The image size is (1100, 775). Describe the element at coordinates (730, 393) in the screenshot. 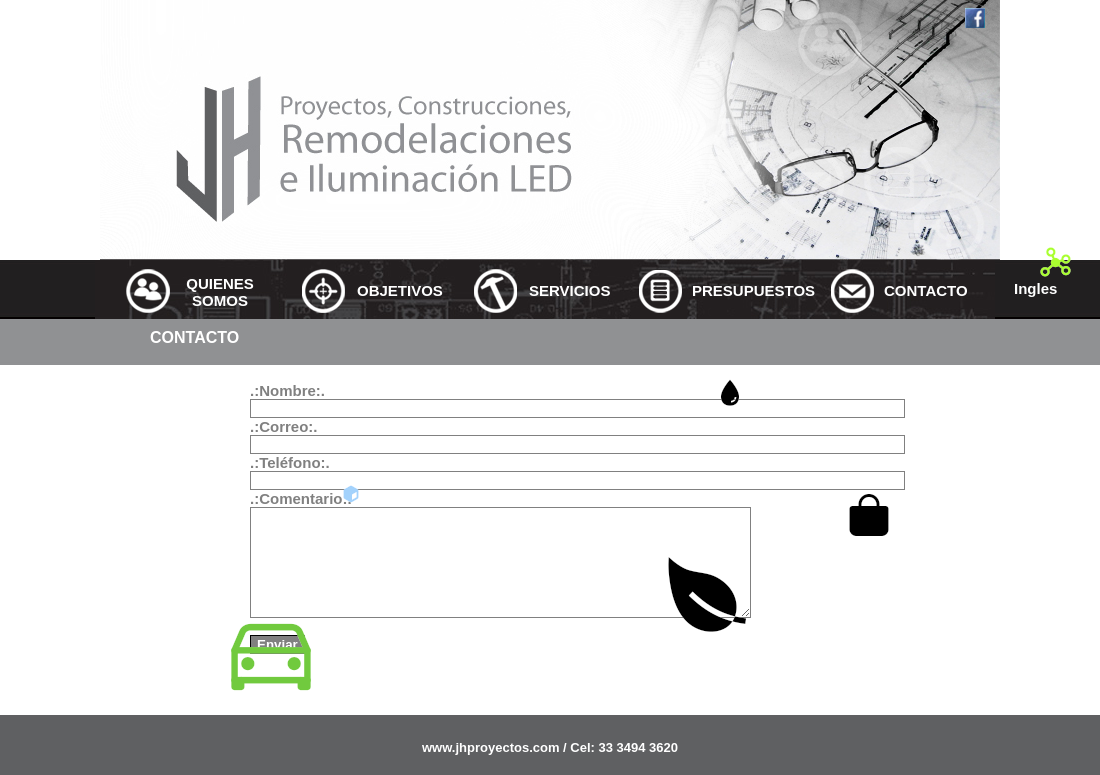

I see `indicates water usage or hydration tracking` at that location.